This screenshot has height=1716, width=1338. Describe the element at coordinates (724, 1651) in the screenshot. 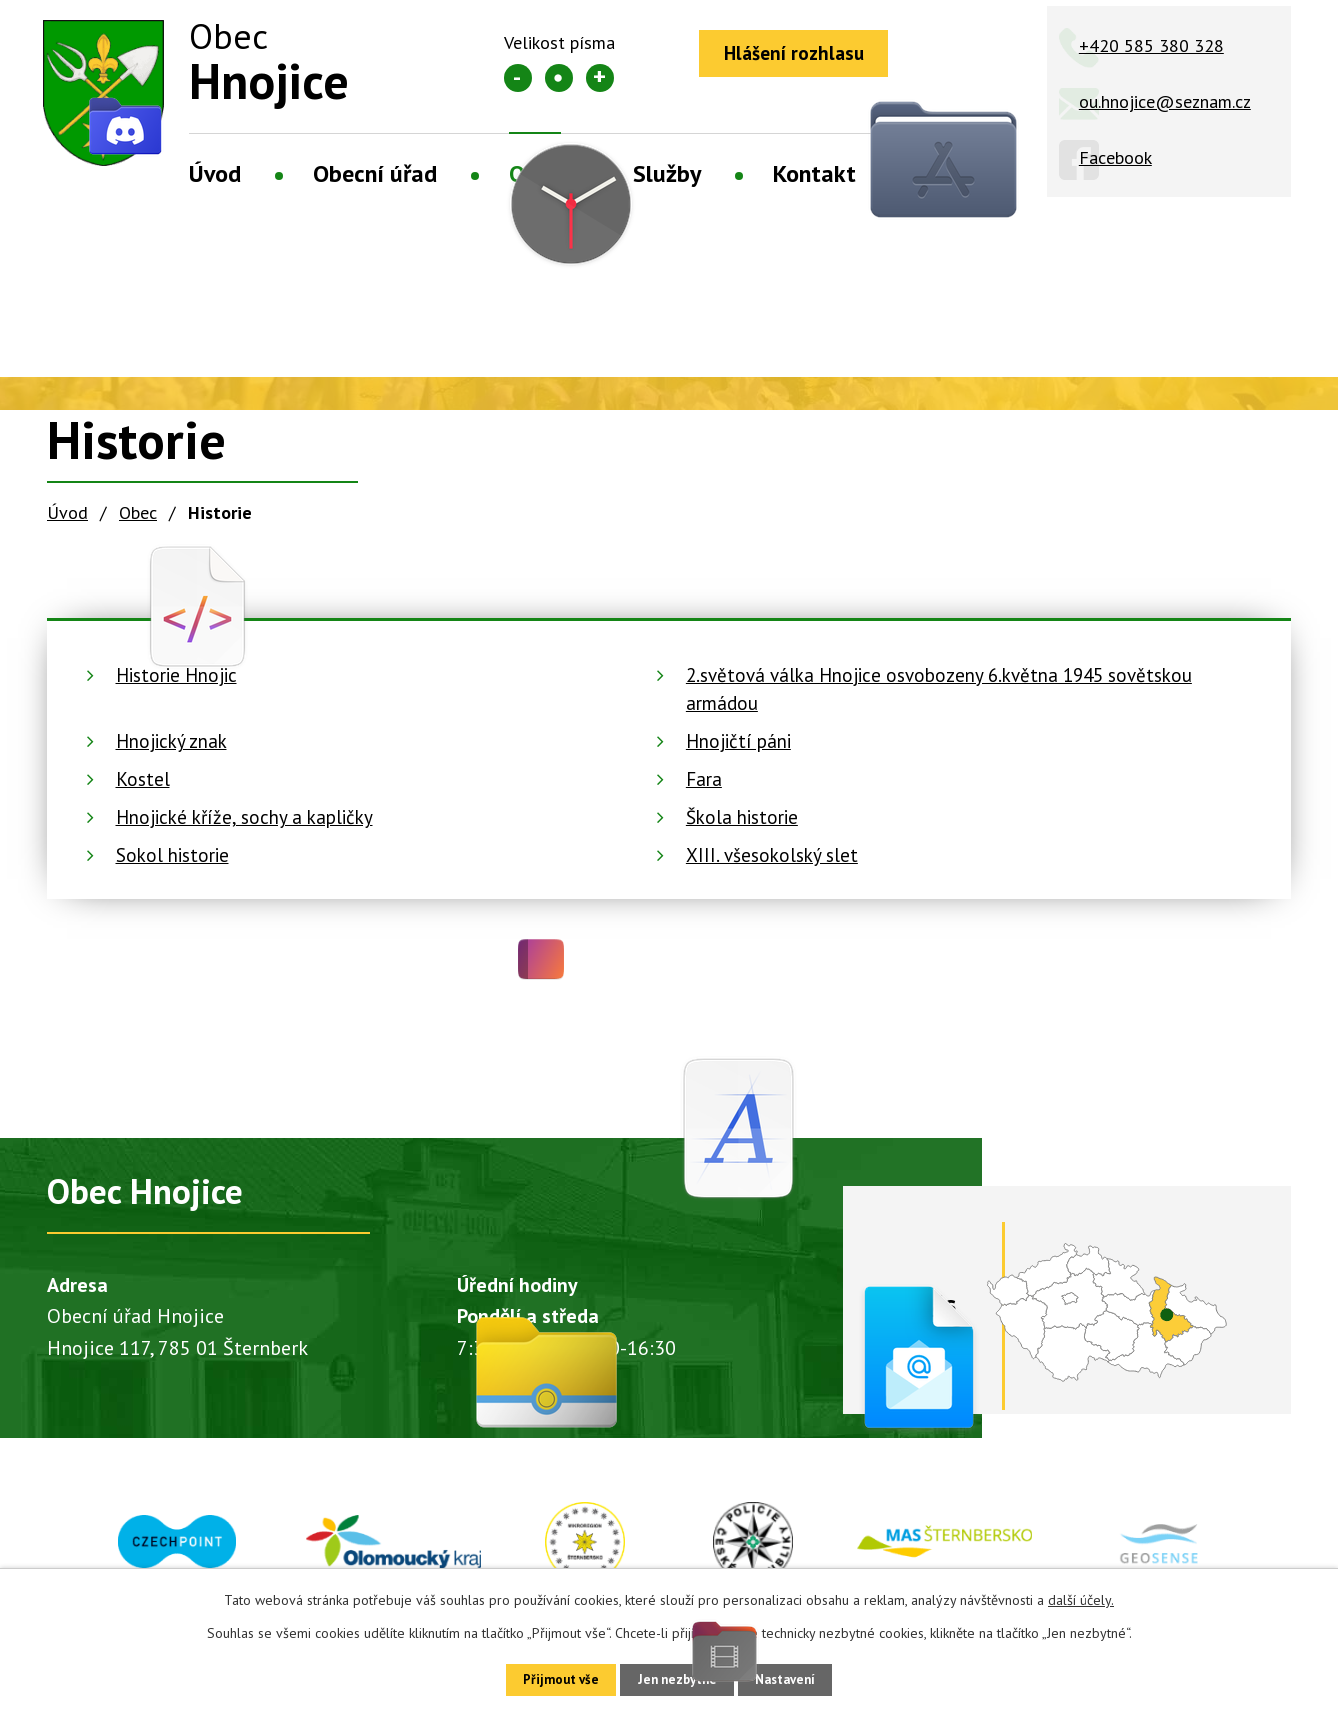

I see `open your videos folder` at that location.